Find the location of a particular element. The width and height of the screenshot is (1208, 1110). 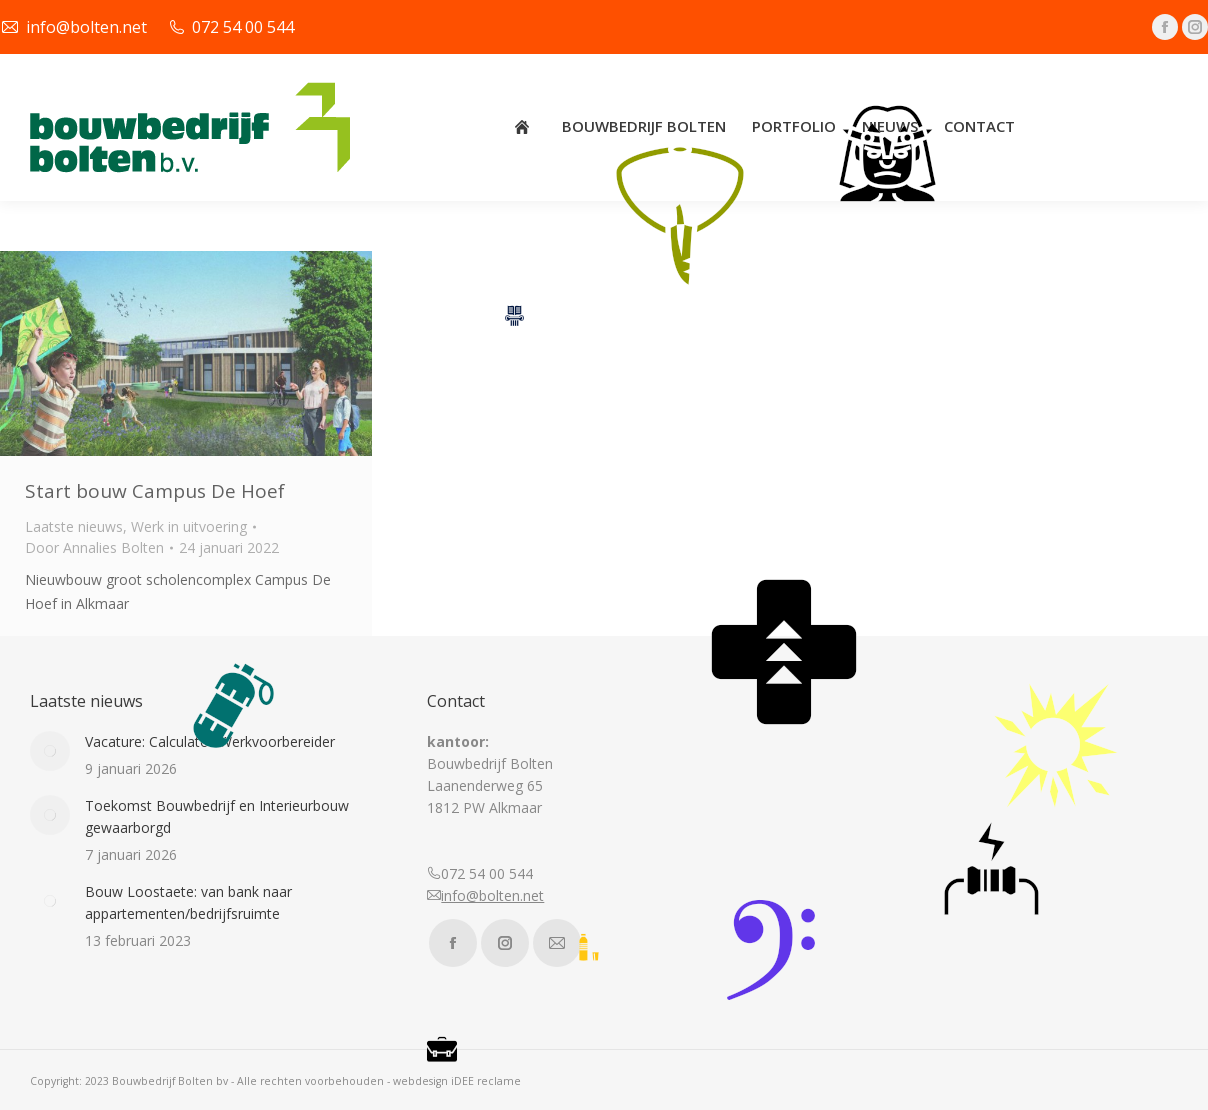

indicates electrical resistance or interrupted current flow is located at coordinates (991, 867).